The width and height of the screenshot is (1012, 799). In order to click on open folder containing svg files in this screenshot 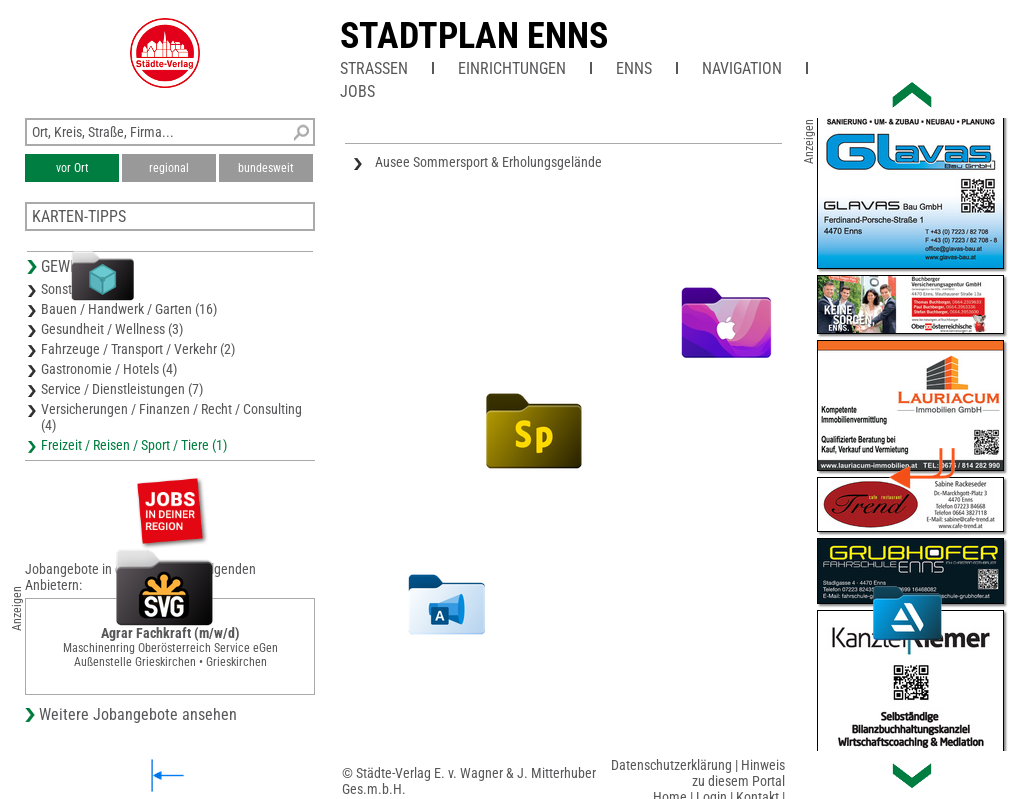, I will do `click(164, 590)`.